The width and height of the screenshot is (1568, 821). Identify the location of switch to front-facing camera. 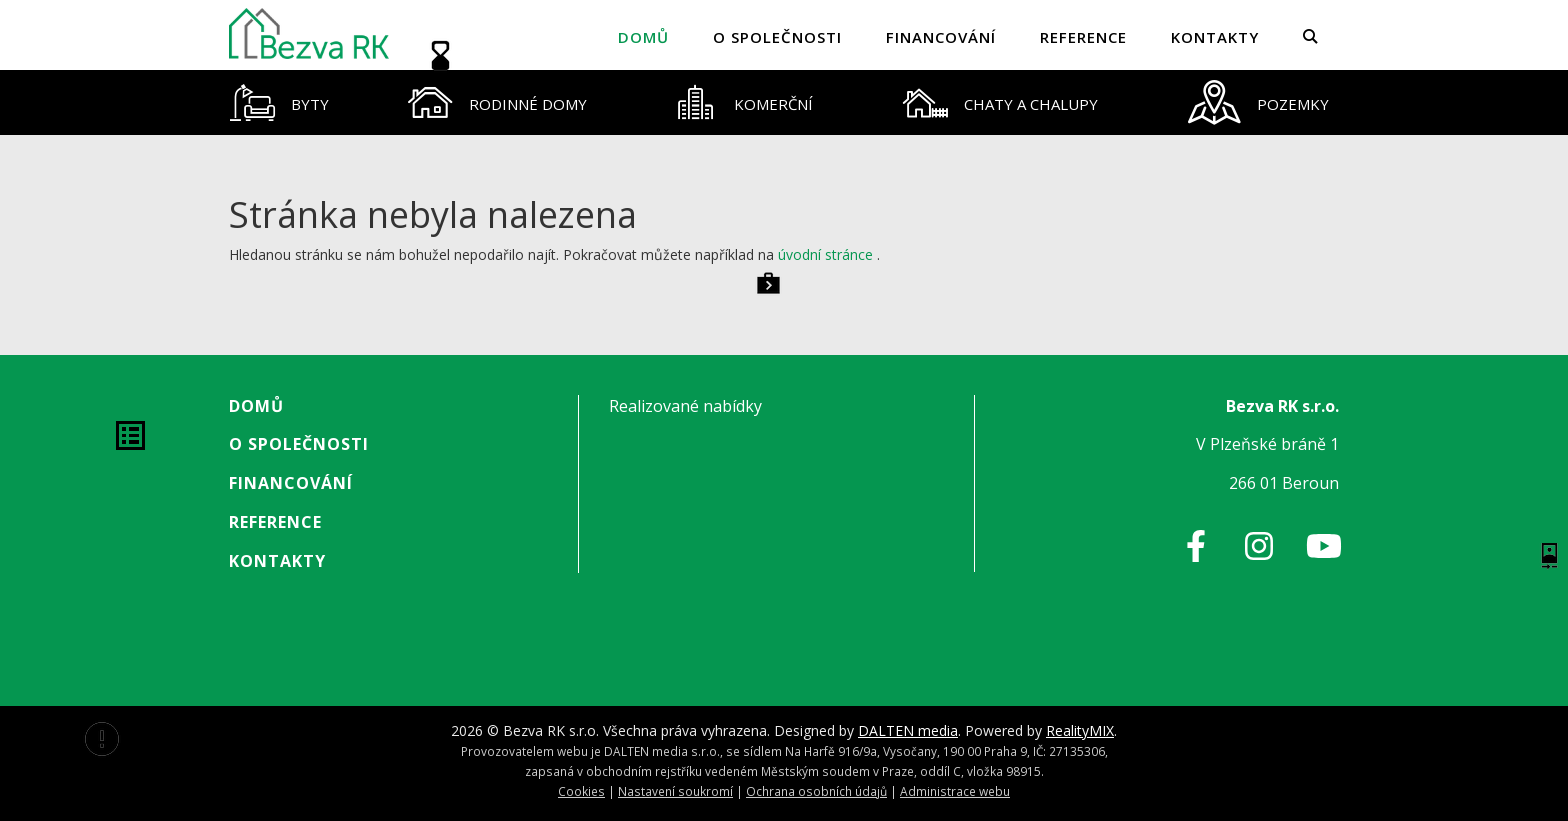
(1549, 556).